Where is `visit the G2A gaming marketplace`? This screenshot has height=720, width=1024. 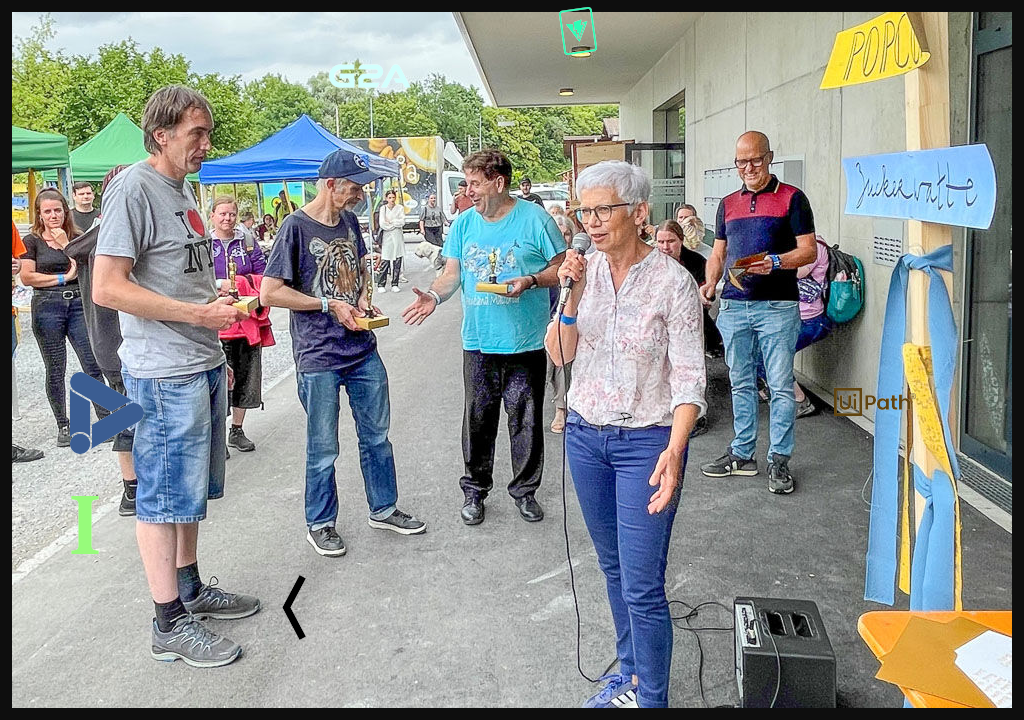
visit the G2A gaming marketplace is located at coordinates (370, 76).